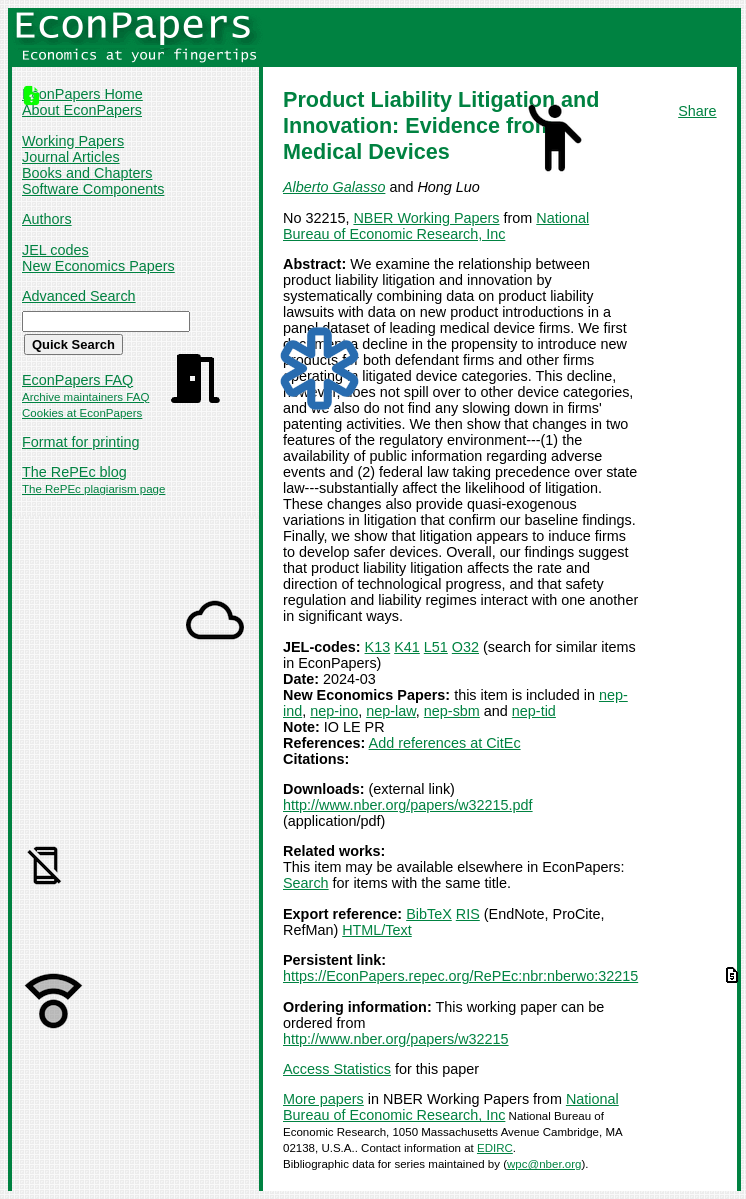 The width and height of the screenshot is (746, 1199). Describe the element at coordinates (555, 138) in the screenshot. I see `access social or people-related features` at that location.